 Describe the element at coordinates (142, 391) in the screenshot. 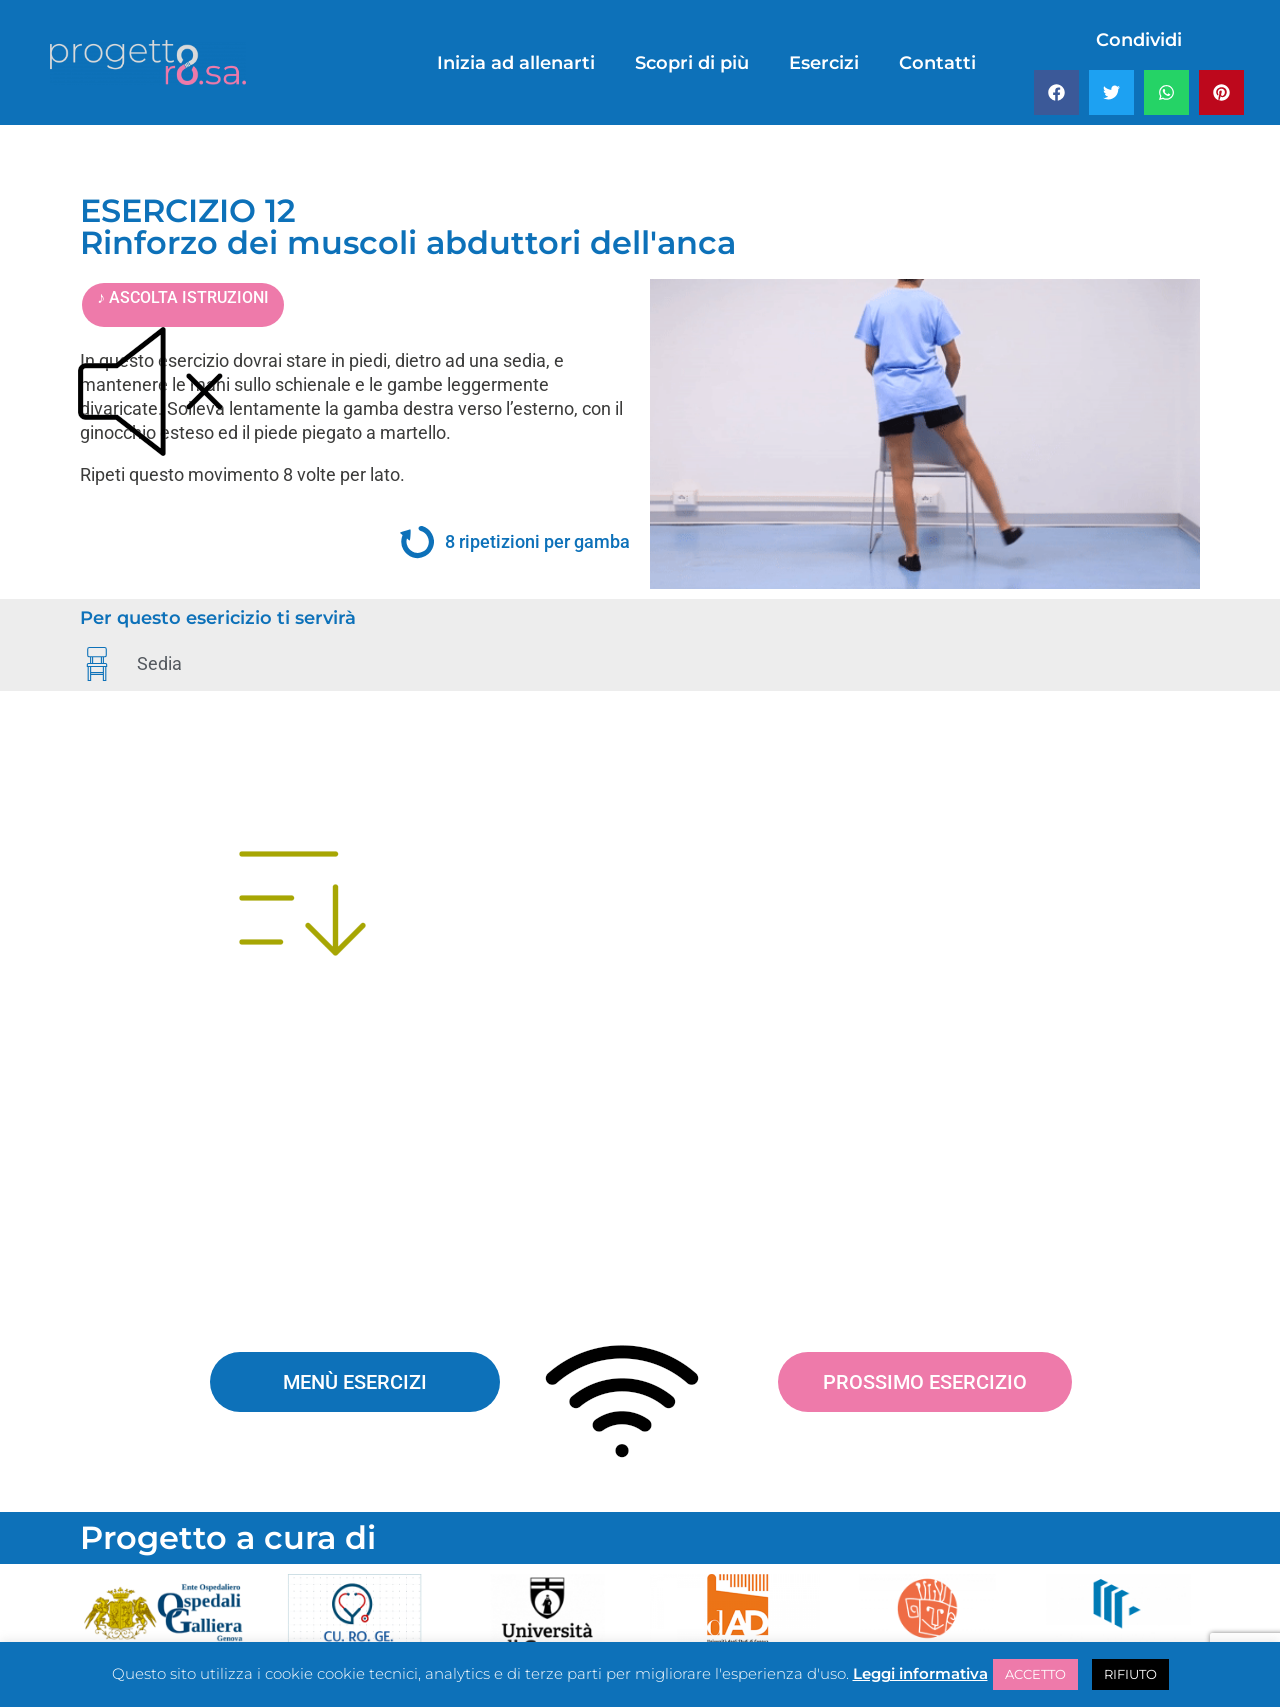

I see `mute audio or sound` at that location.